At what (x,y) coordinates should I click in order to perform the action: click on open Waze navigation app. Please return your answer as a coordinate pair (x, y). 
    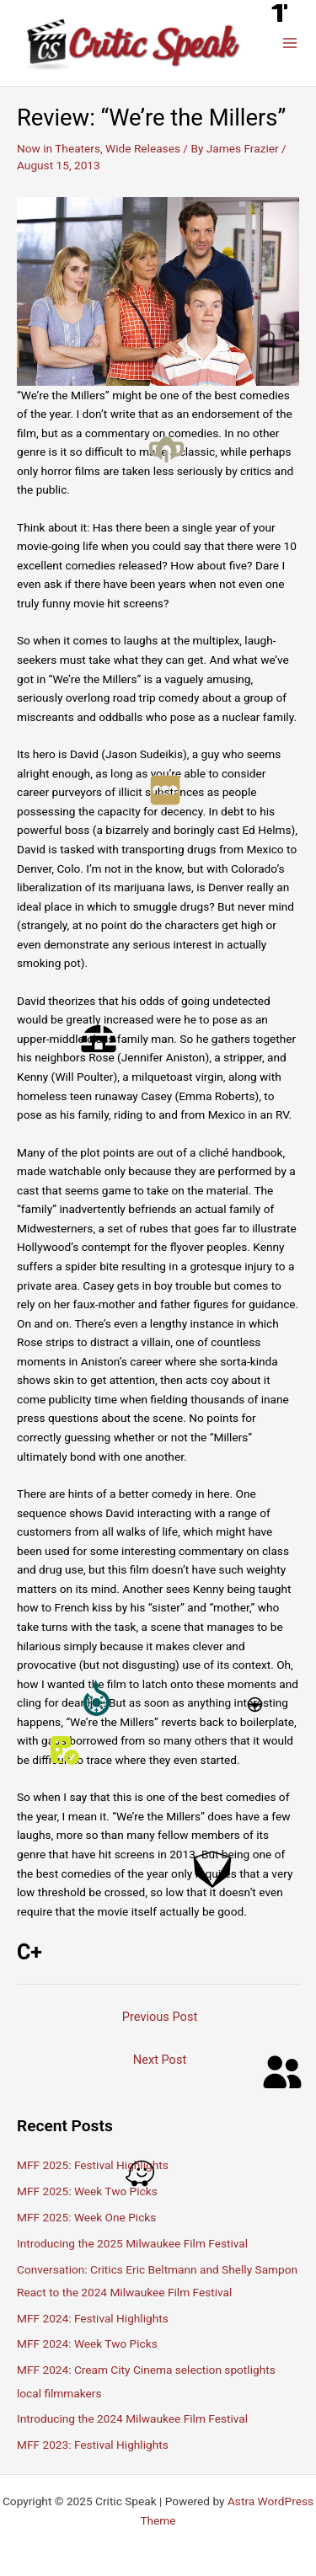
    Looking at the image, I should click on (140, 2173).